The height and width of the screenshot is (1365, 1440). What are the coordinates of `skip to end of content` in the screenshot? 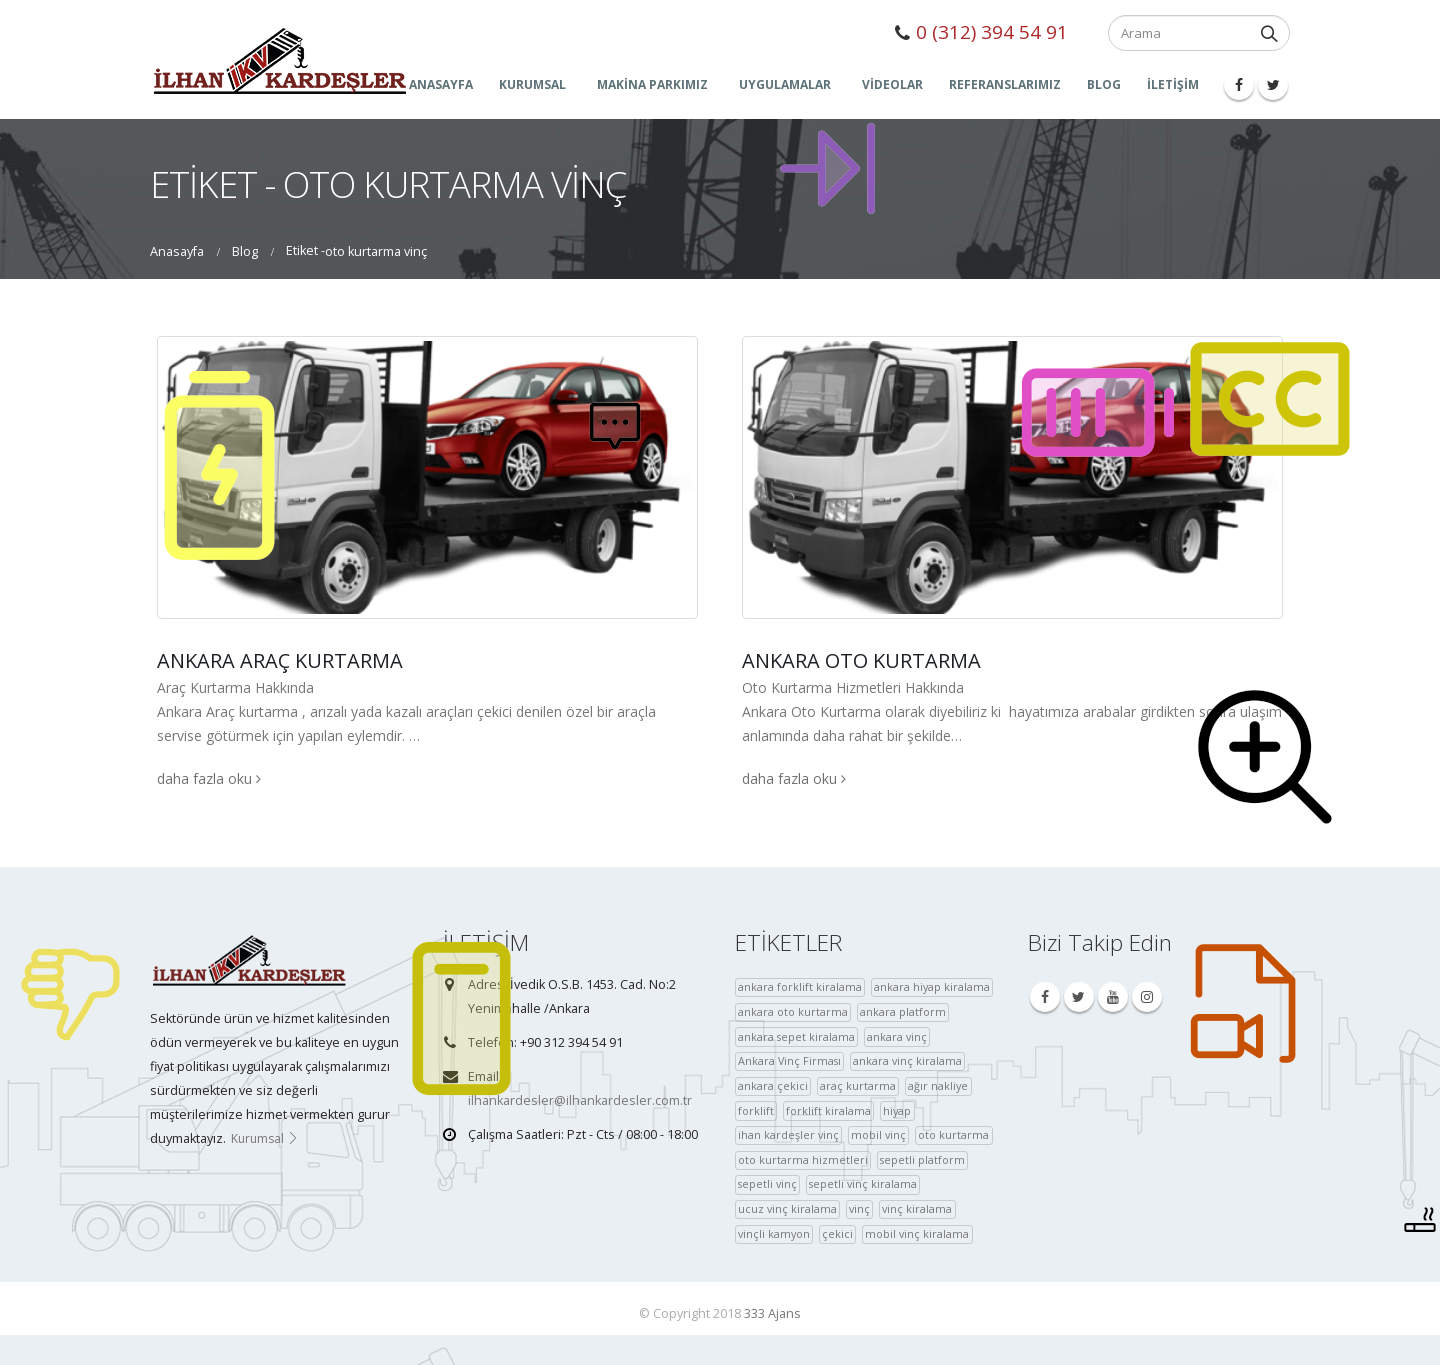 It's located at (829, 168).